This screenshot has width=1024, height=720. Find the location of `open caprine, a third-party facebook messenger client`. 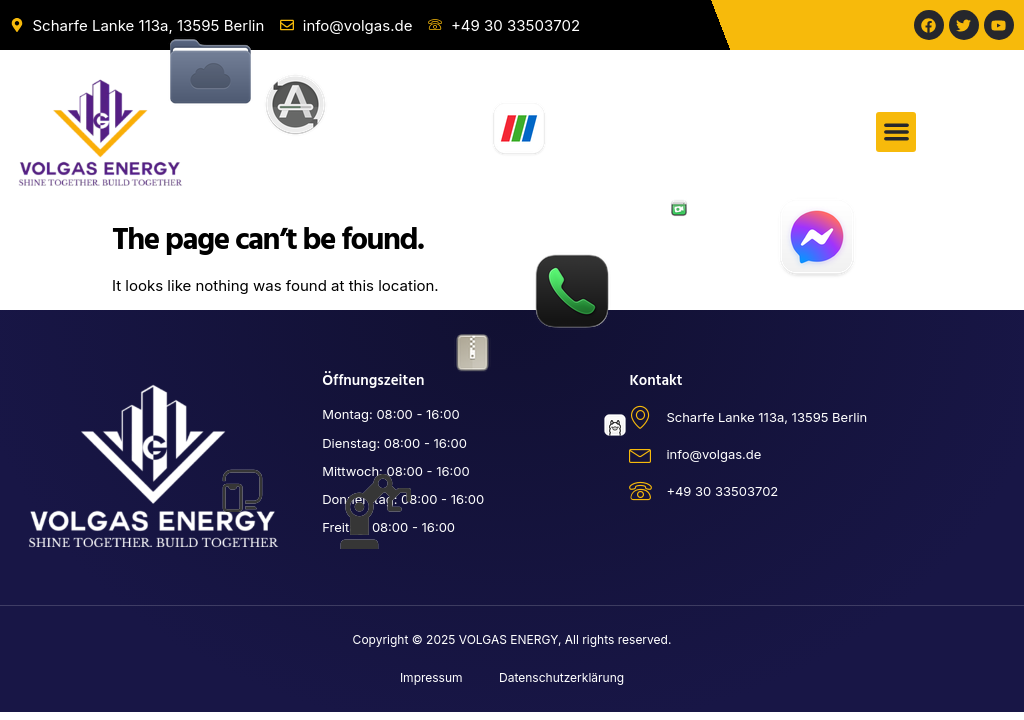

open caprine, a third-party facebook messenger client is located at coordinates (817, 237).